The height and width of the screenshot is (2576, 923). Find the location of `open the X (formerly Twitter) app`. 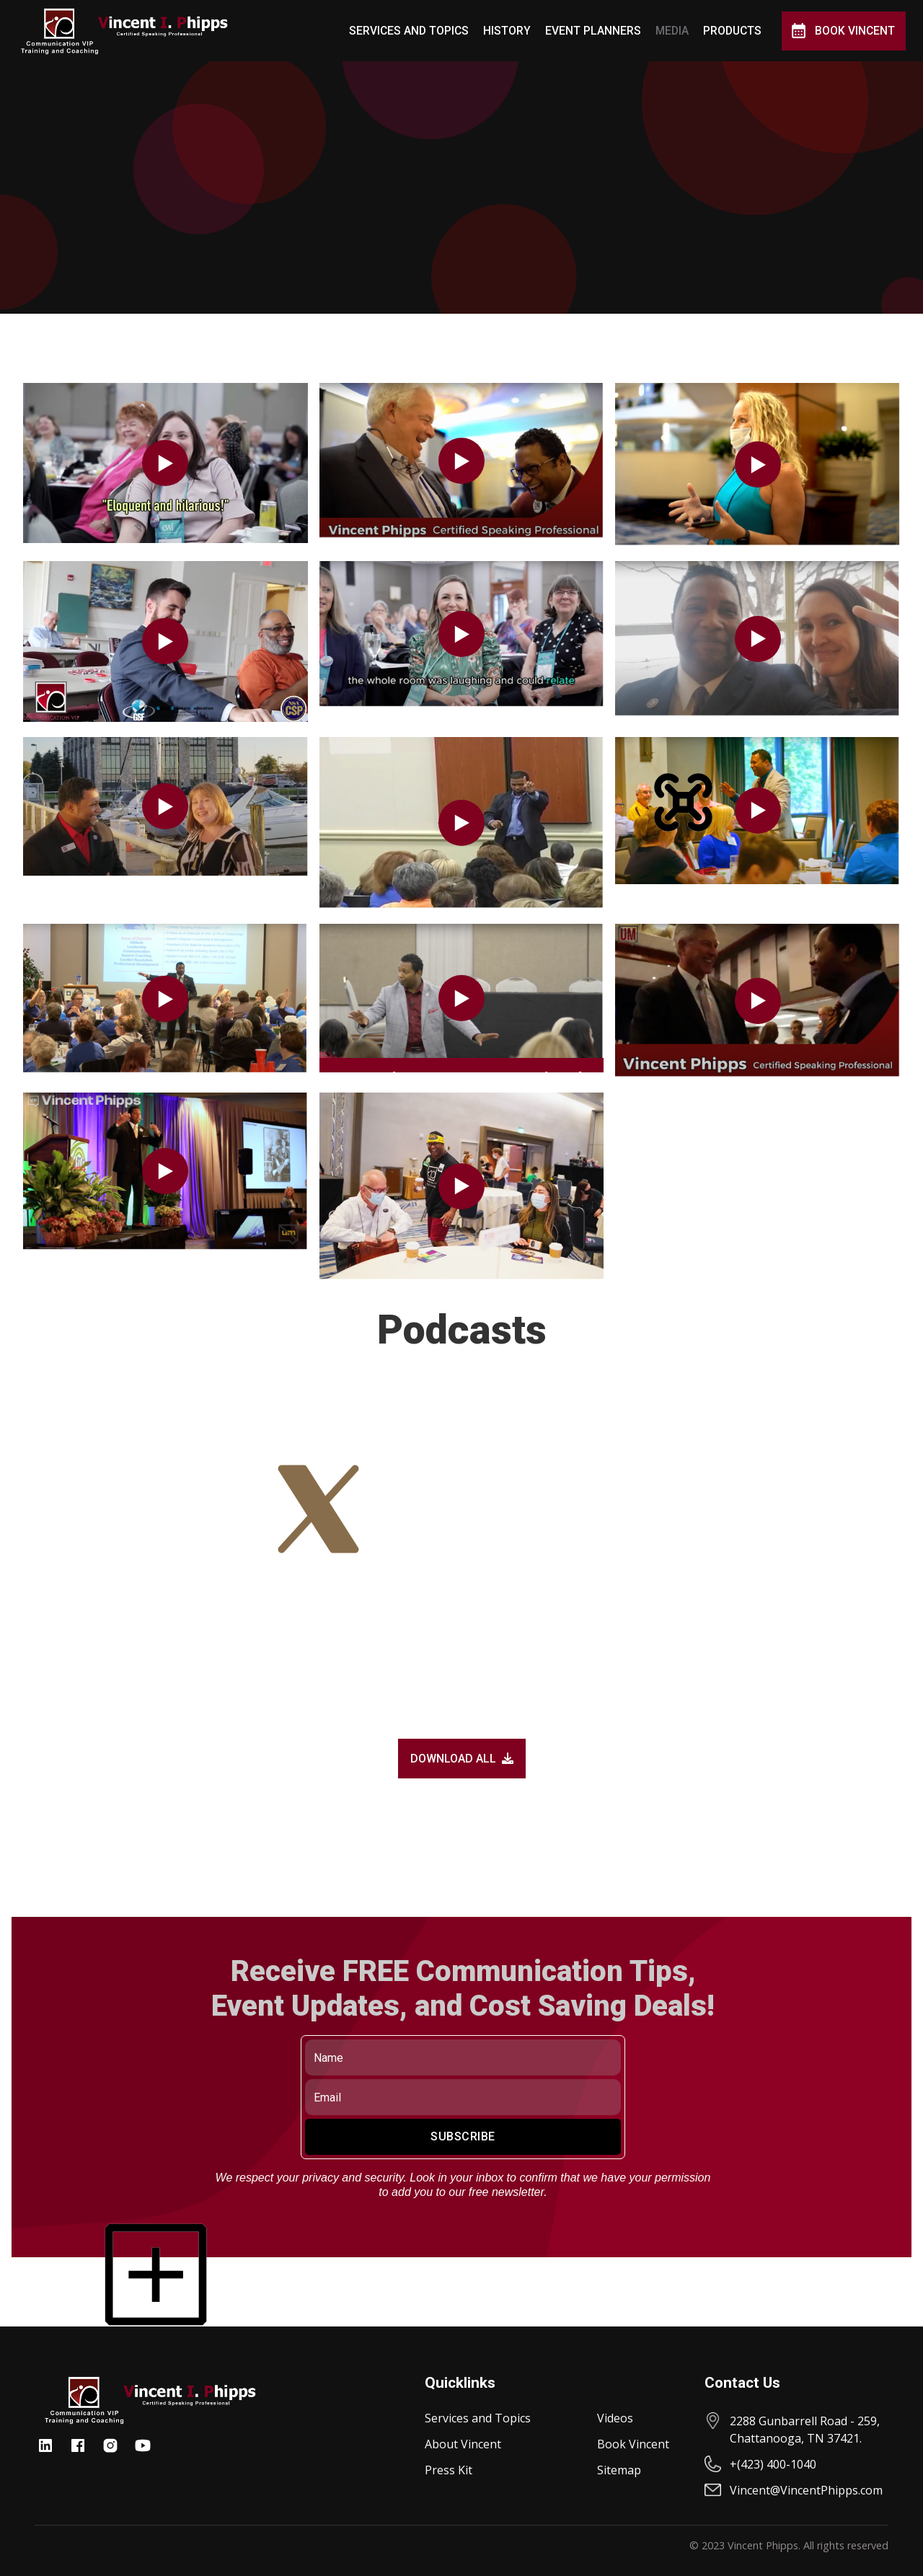

open the X (formerly Twitter) app is located at coordinates (318, 1509).